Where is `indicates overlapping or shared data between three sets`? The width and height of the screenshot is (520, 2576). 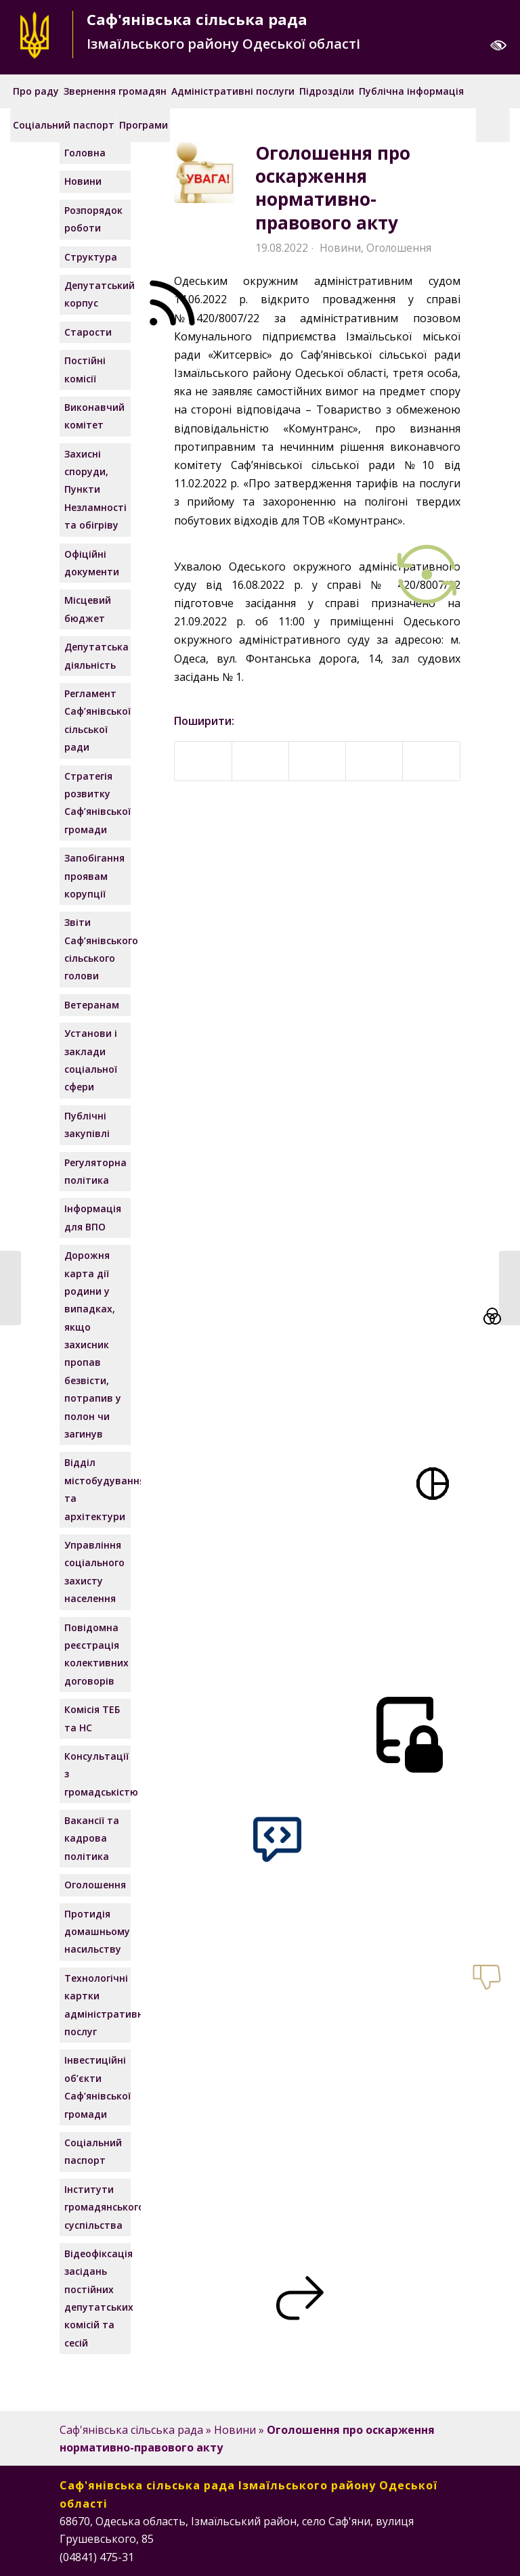 indicates overlapping or shared data between three sets is located at coordinates (492, 1316).